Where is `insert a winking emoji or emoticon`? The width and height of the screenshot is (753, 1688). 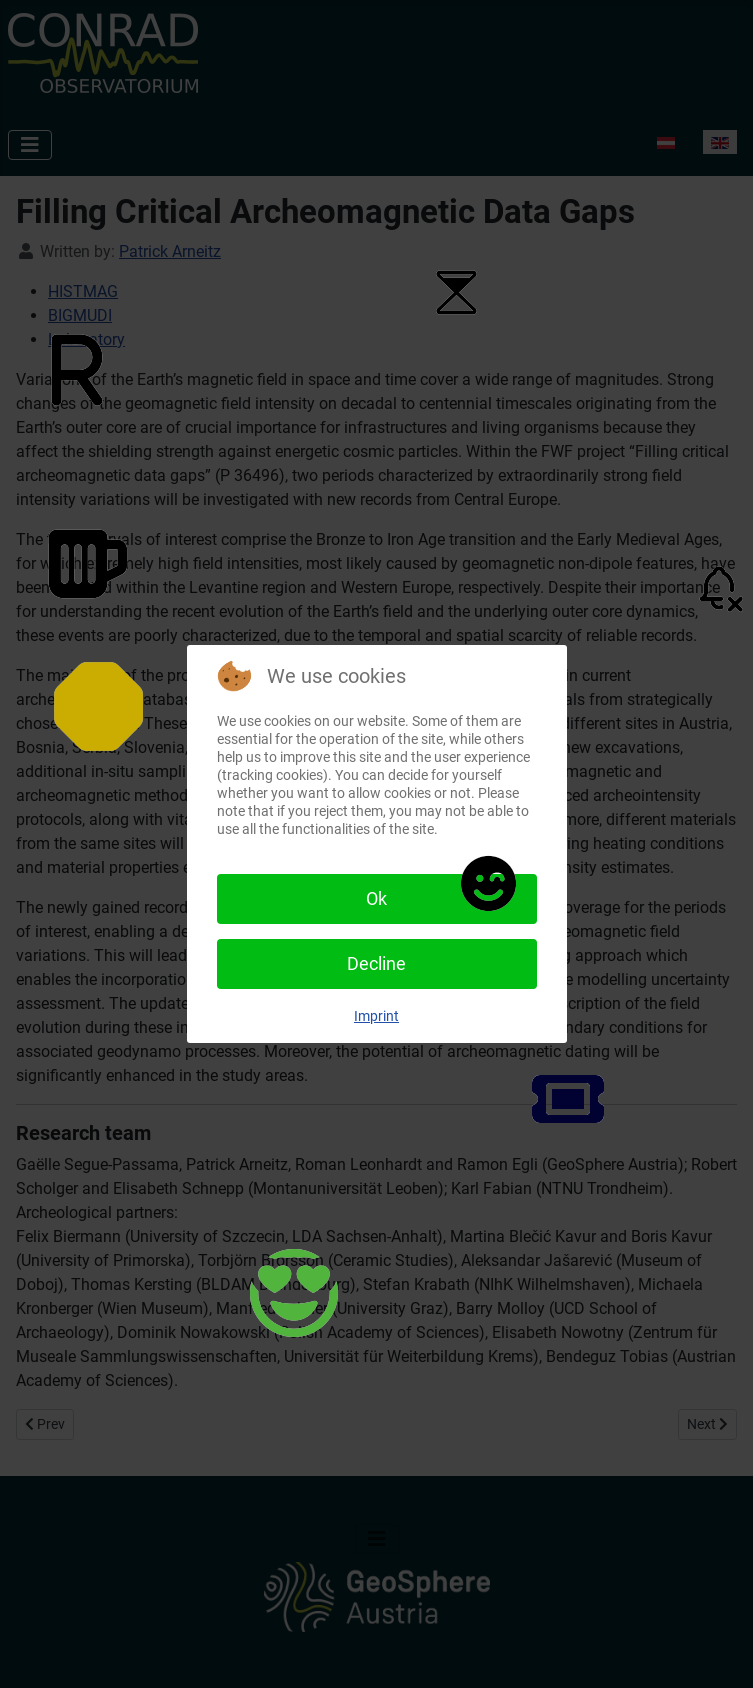 insert a winking emoji or emoticon is located at coordinates (488, 883).